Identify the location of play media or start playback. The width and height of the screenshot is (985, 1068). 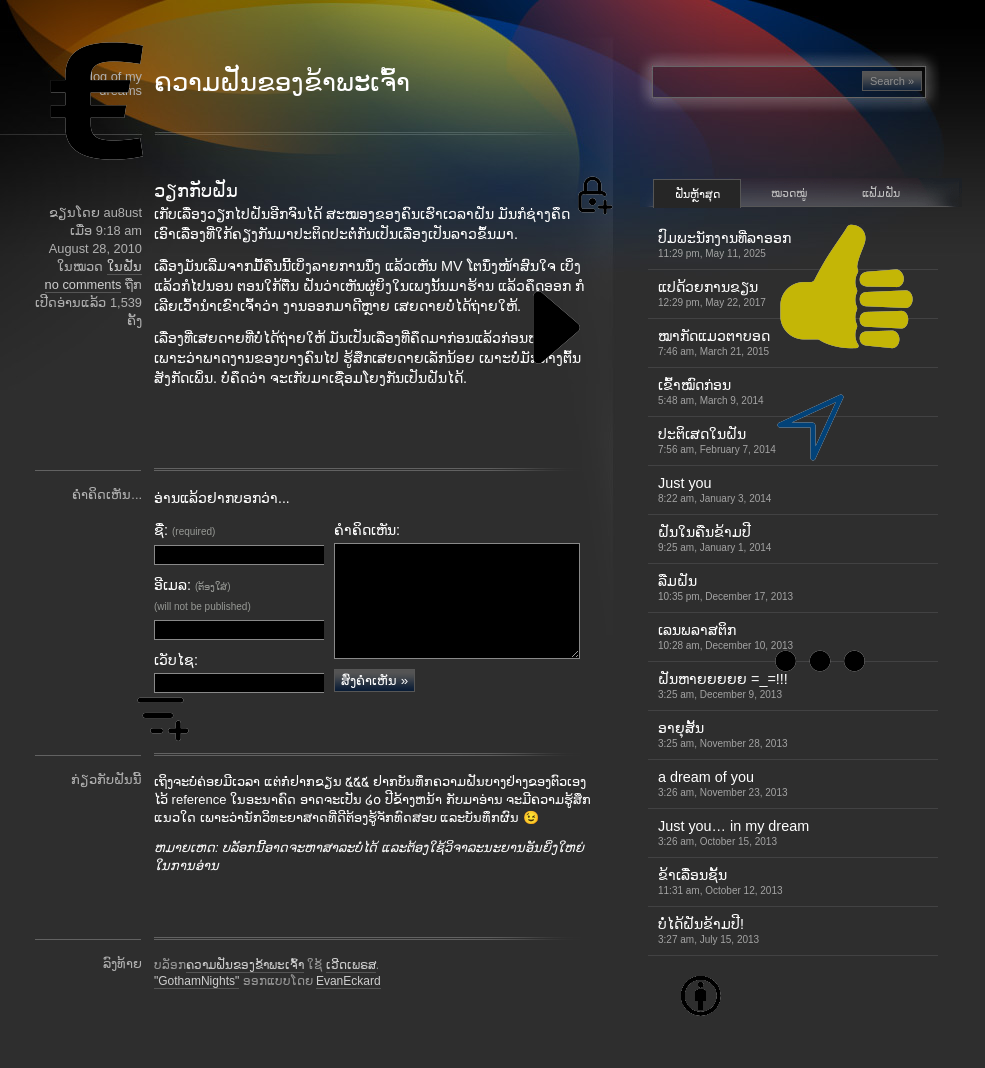
(556, 327).